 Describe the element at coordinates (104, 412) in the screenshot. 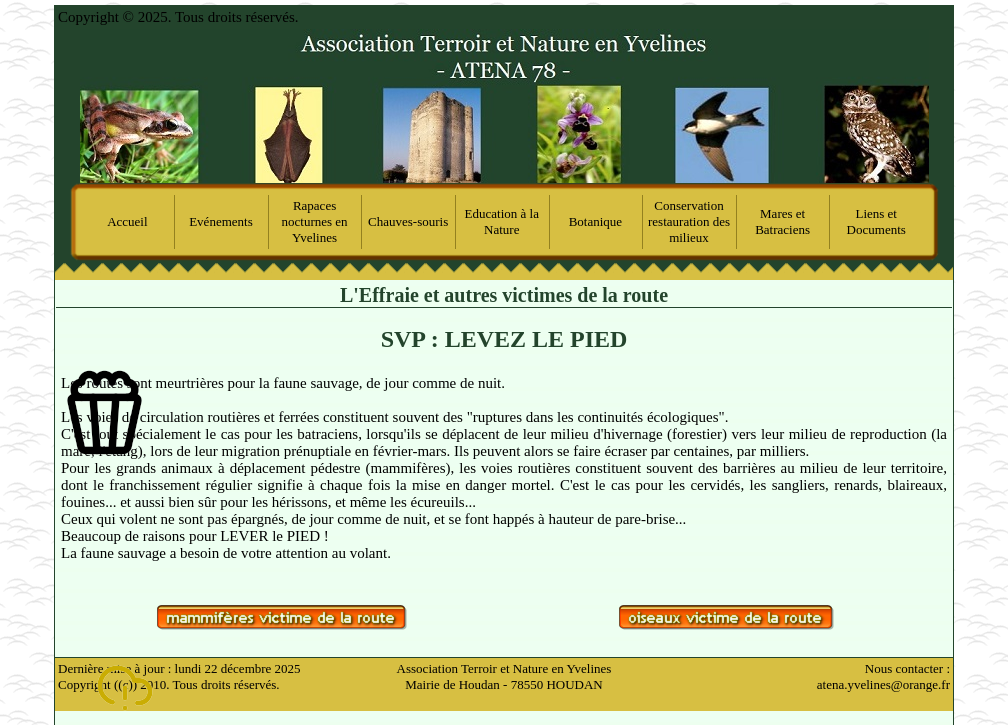

I see `access movies or entertainment content` at that location.